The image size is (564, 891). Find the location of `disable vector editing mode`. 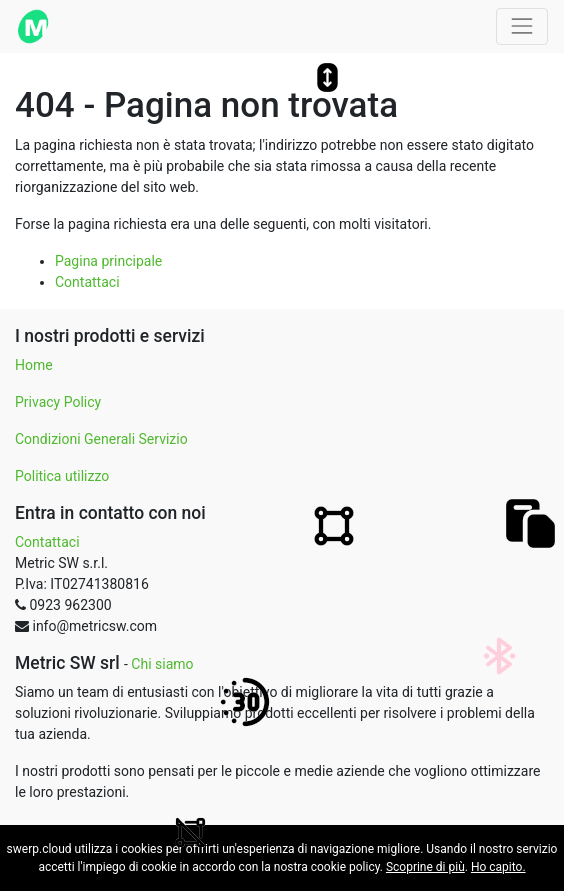

disable vector editing mode is located at coordinates (190, 832).